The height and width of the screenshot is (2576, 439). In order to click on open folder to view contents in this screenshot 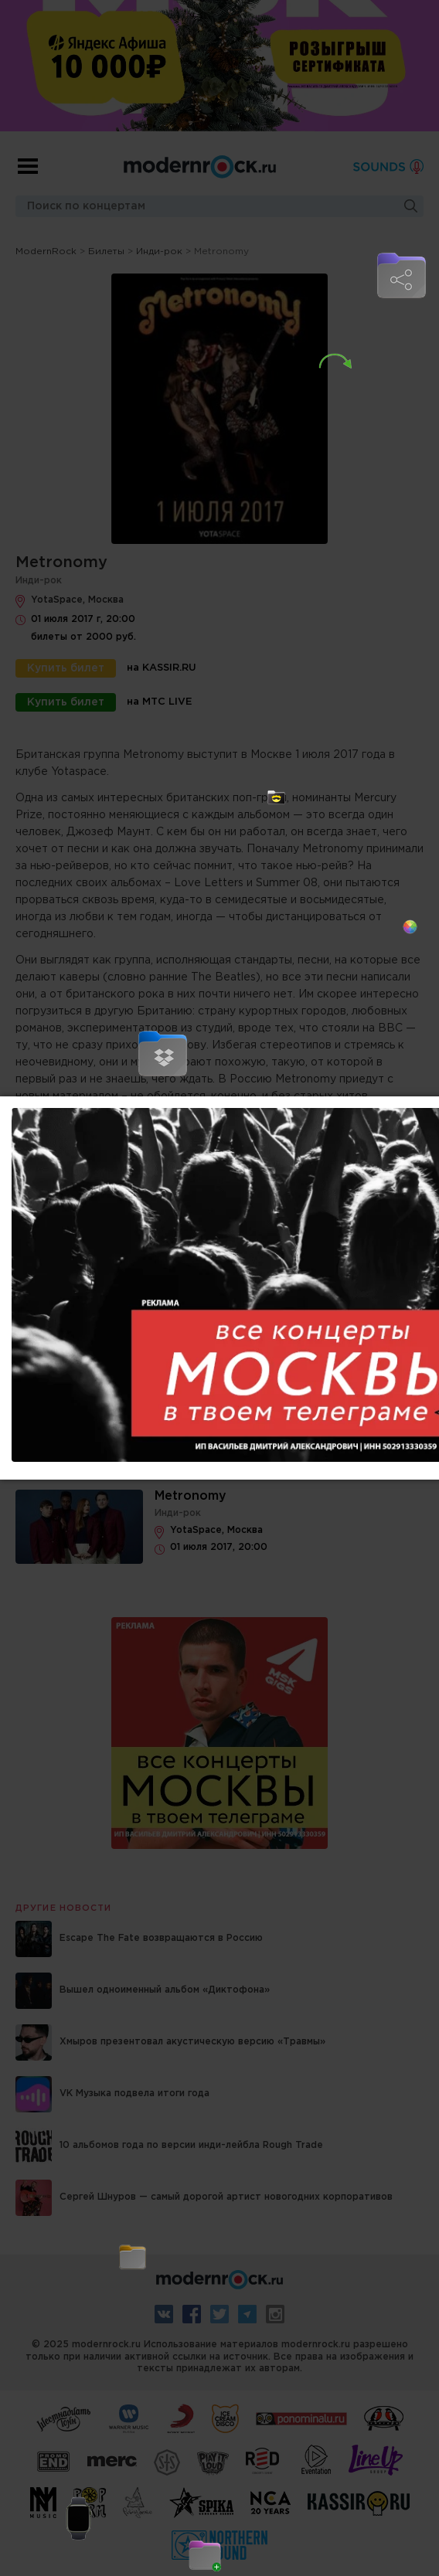, I will do `click(132, 2256)`.